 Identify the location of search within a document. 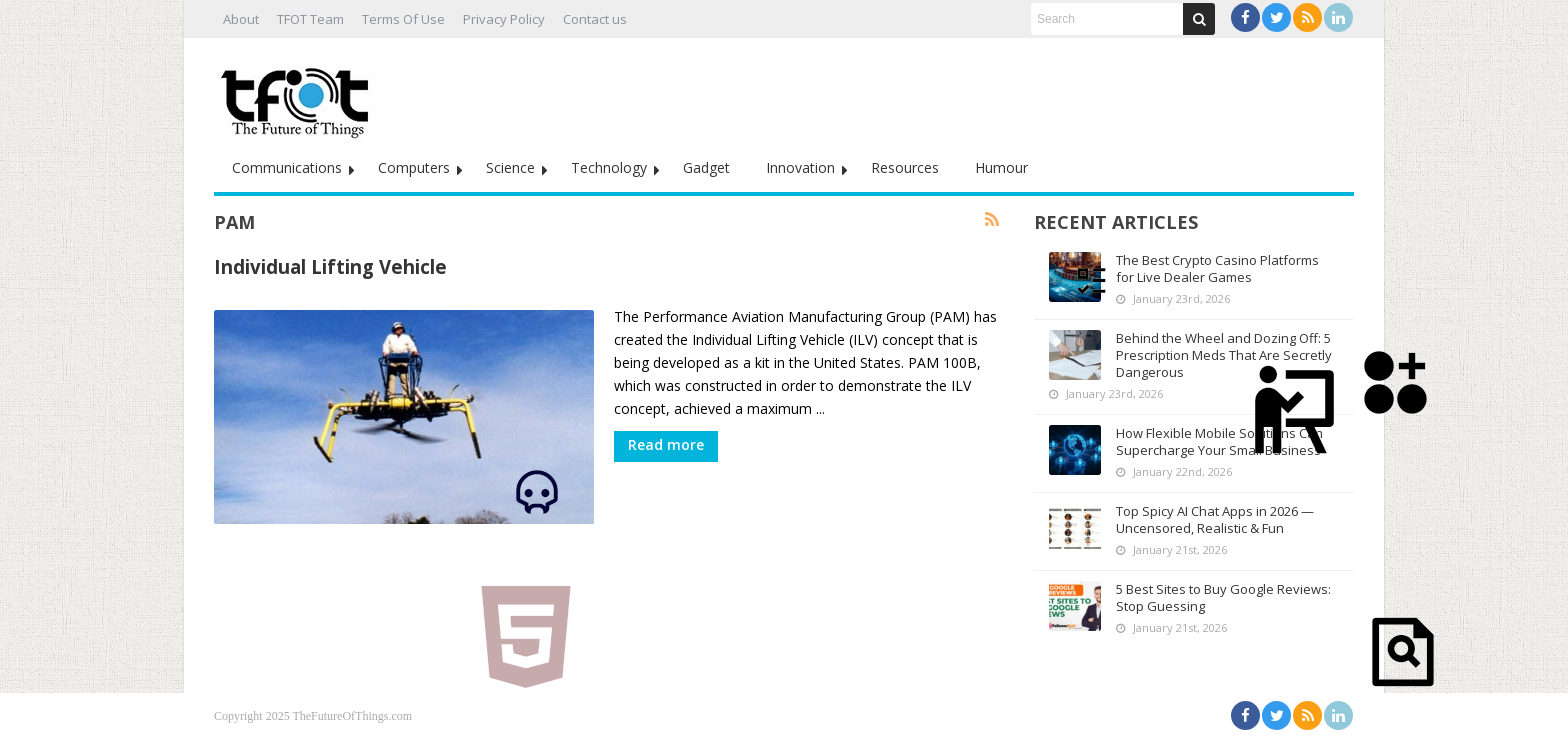
(1403, 652).